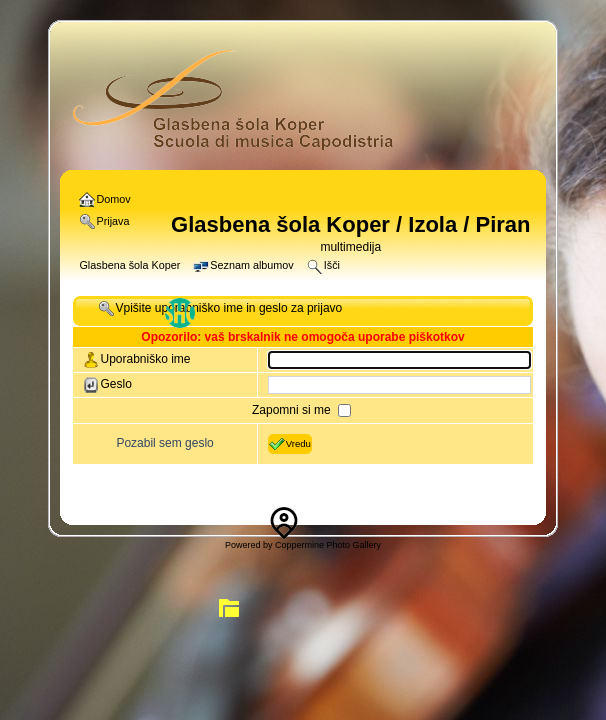  Describe the element at coordinates (284, 522) in the screenshot. I see `view your current location on the map` at that location.